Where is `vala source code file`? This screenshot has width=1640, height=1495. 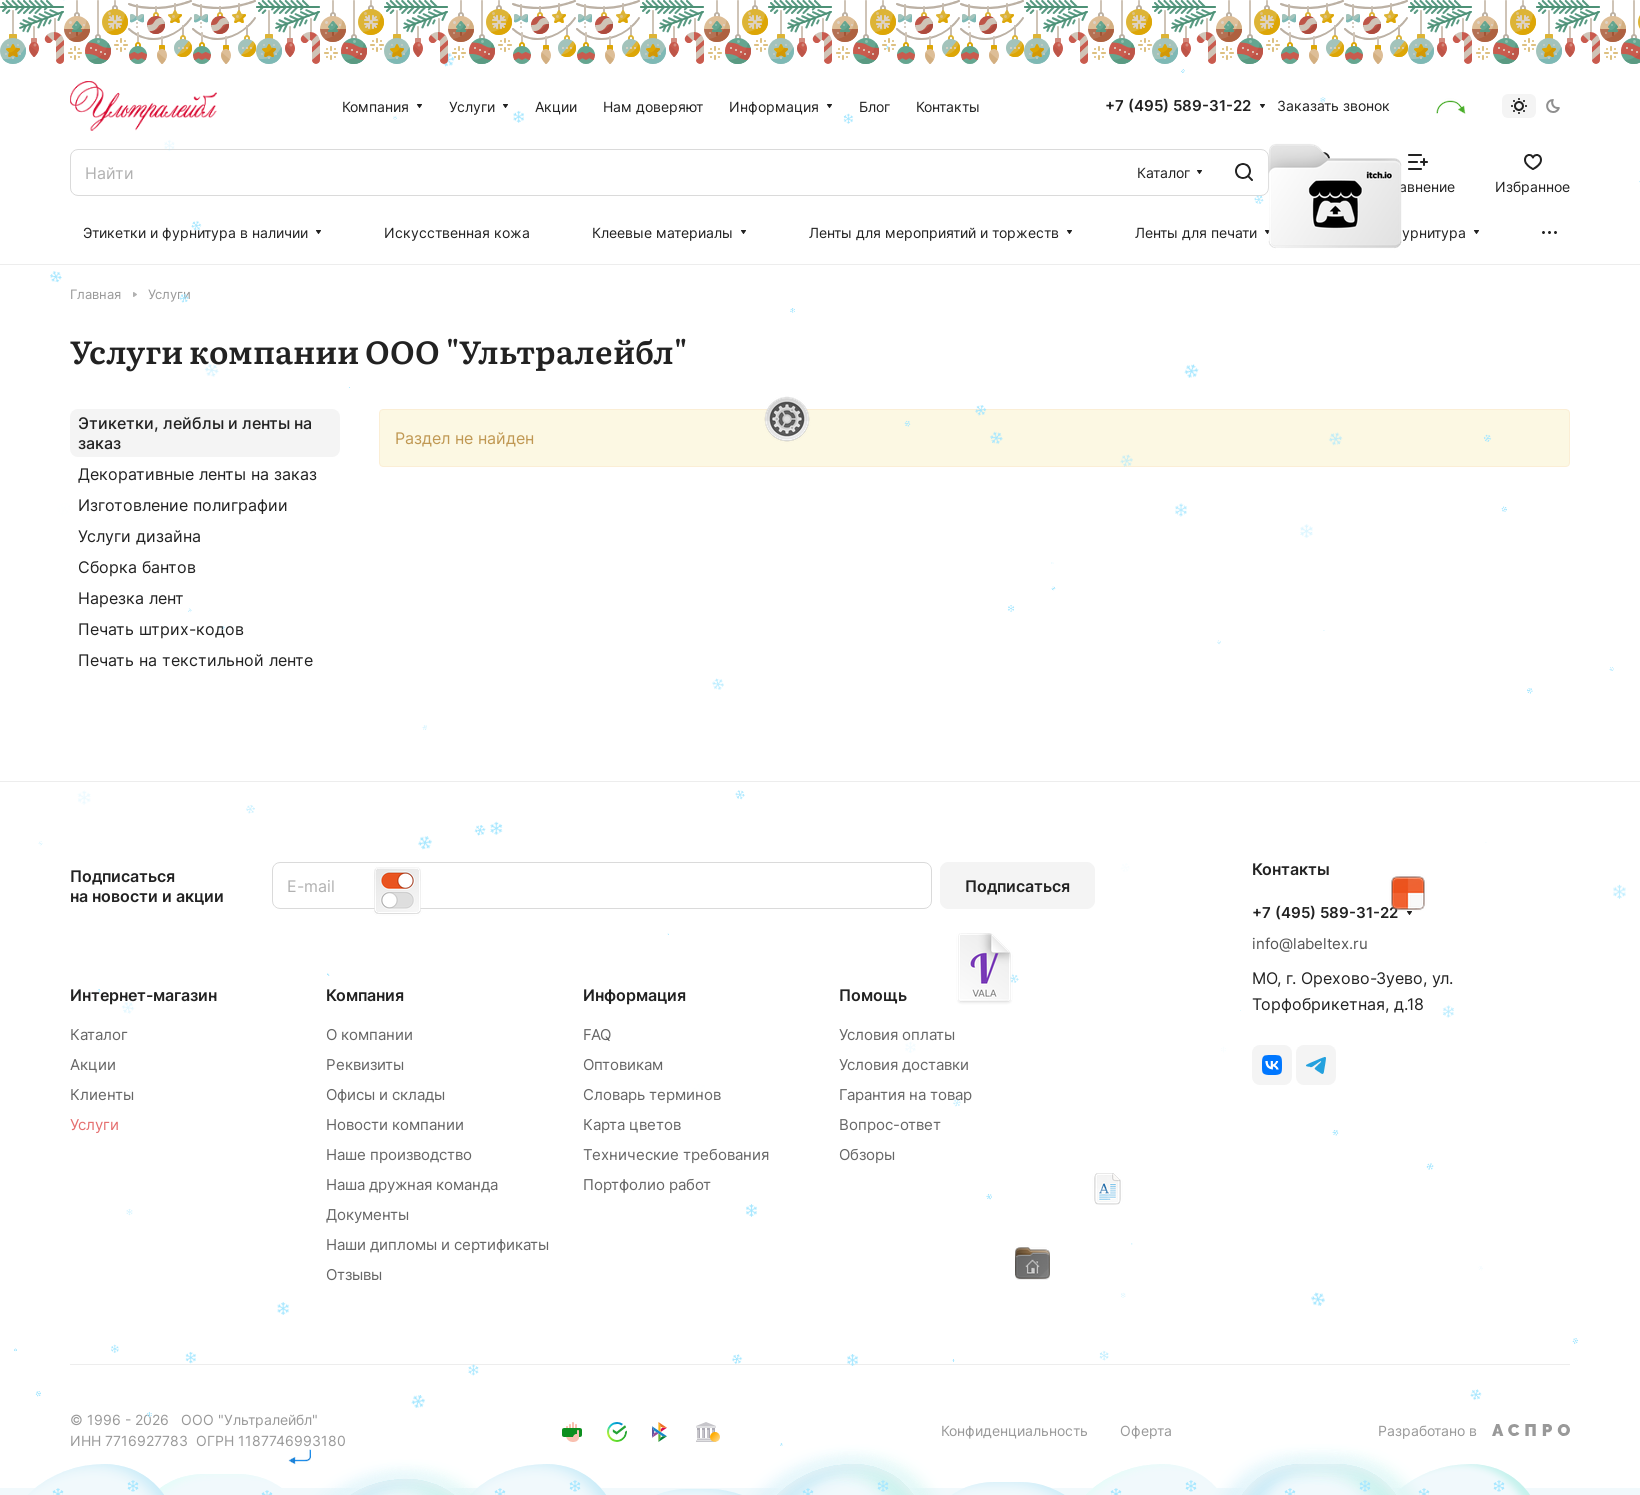
vala source code file is located at coordinates (984, 968).